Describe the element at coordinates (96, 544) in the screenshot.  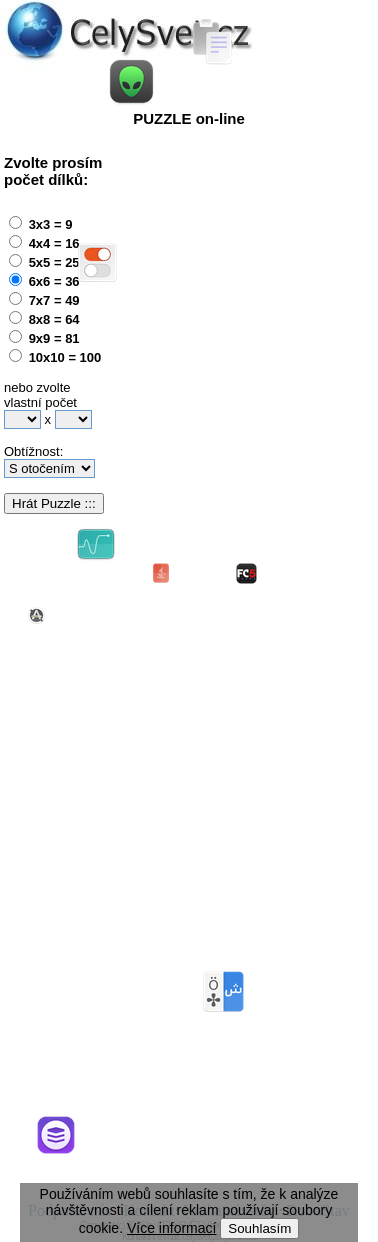
I see `open system usage monitoring app` at that location.